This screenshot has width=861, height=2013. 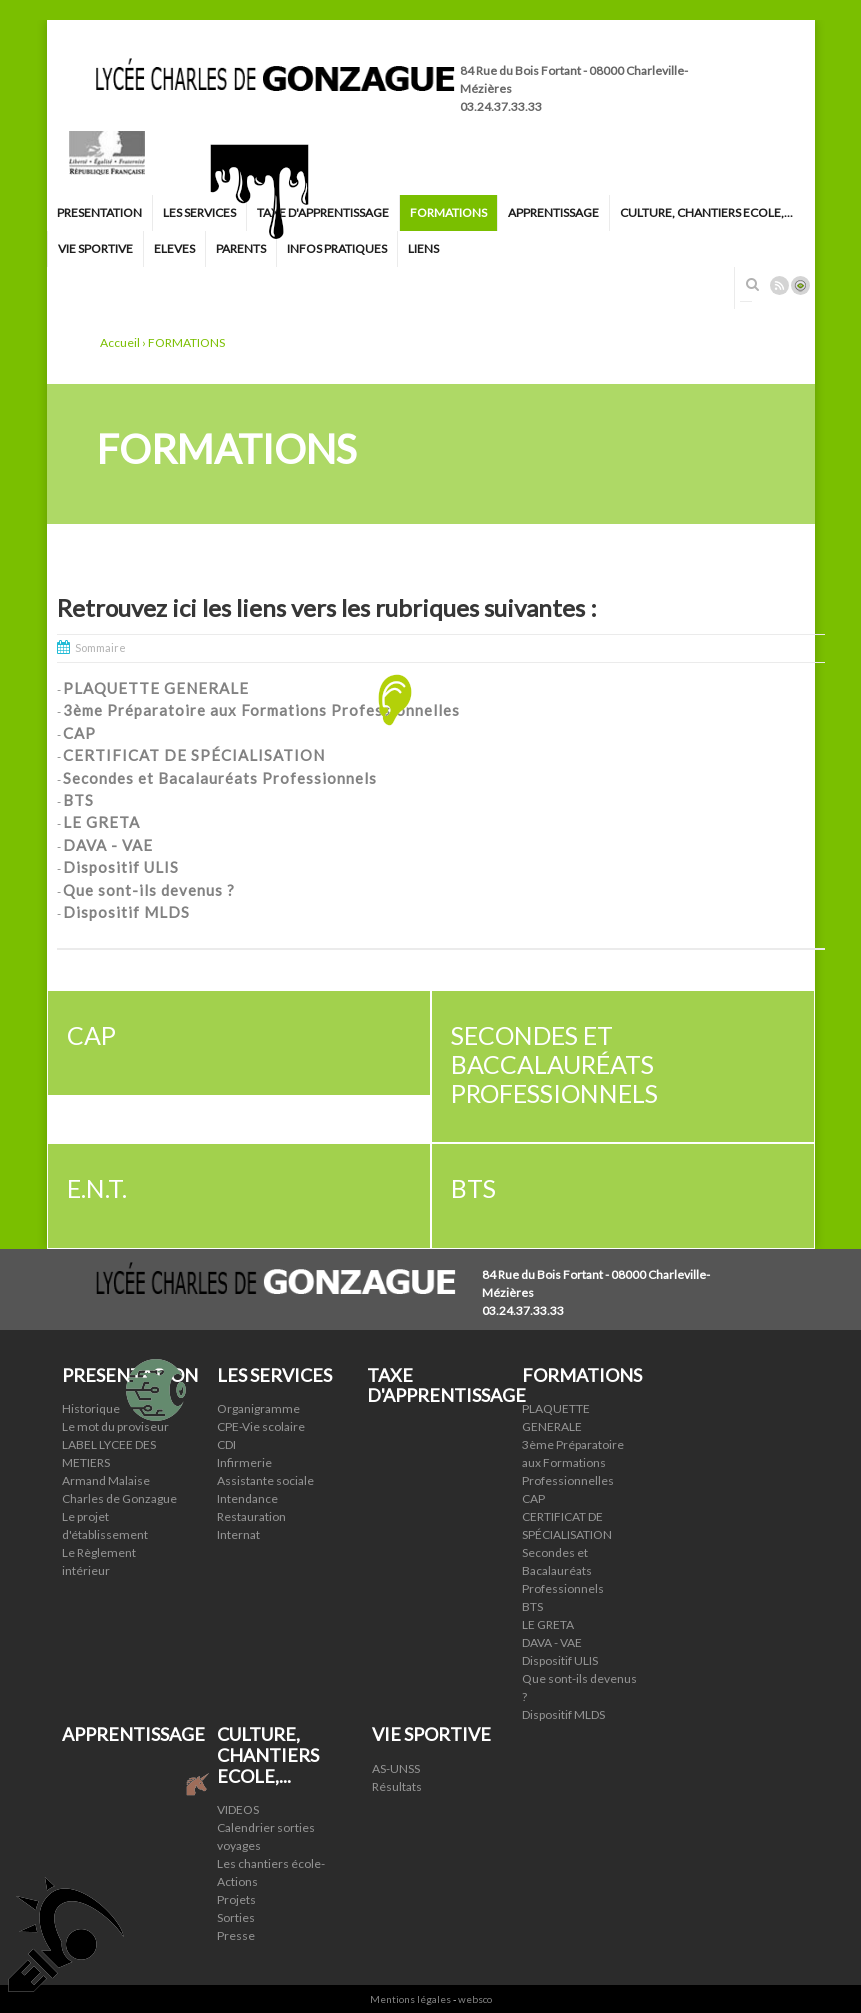 I want to click on access fantasy or mythical creature content, so click(x=198, y=1784).